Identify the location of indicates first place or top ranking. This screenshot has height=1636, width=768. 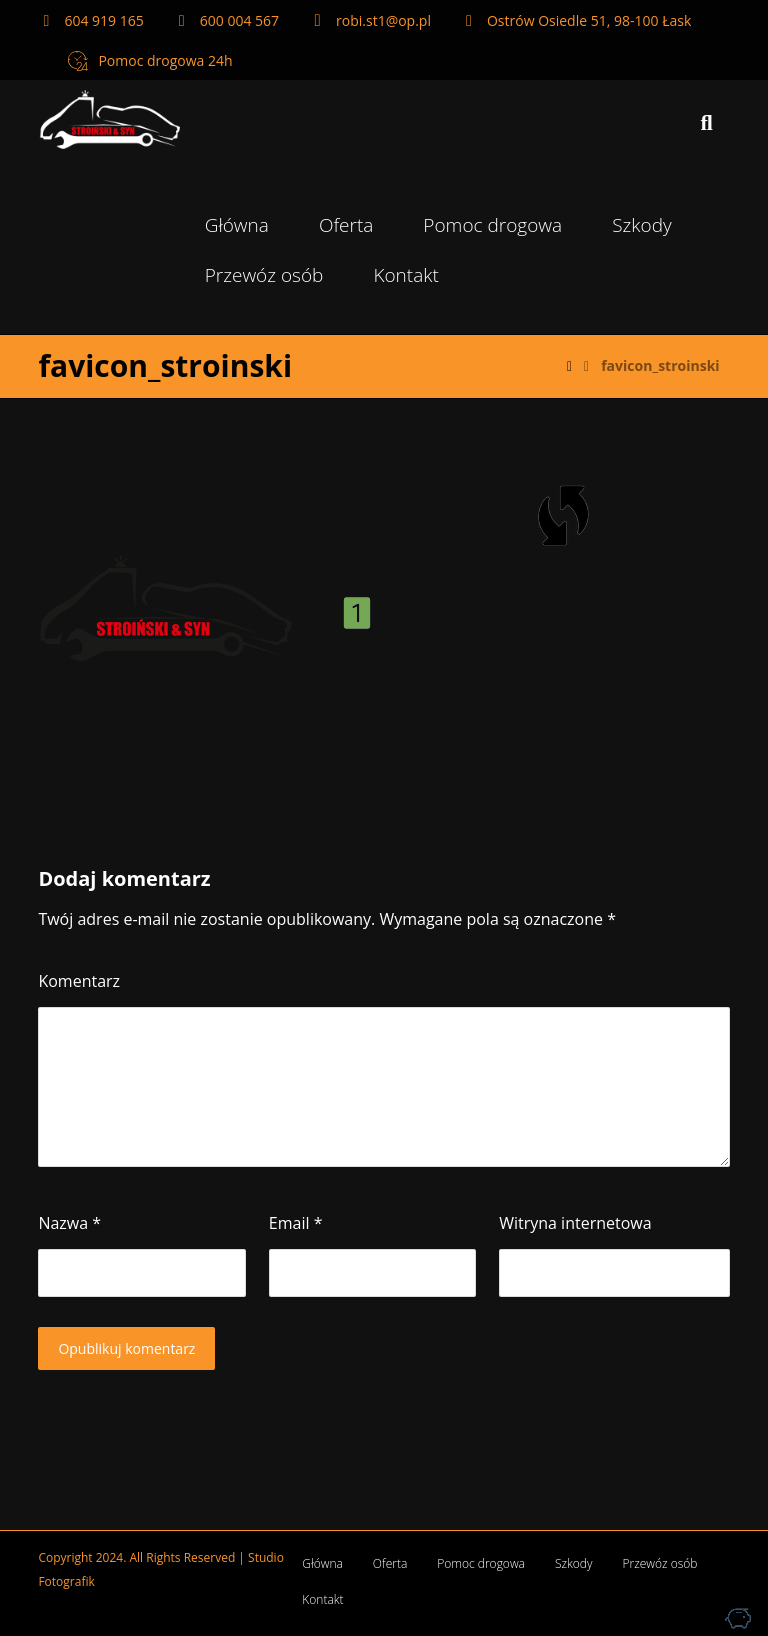
(357, 613).